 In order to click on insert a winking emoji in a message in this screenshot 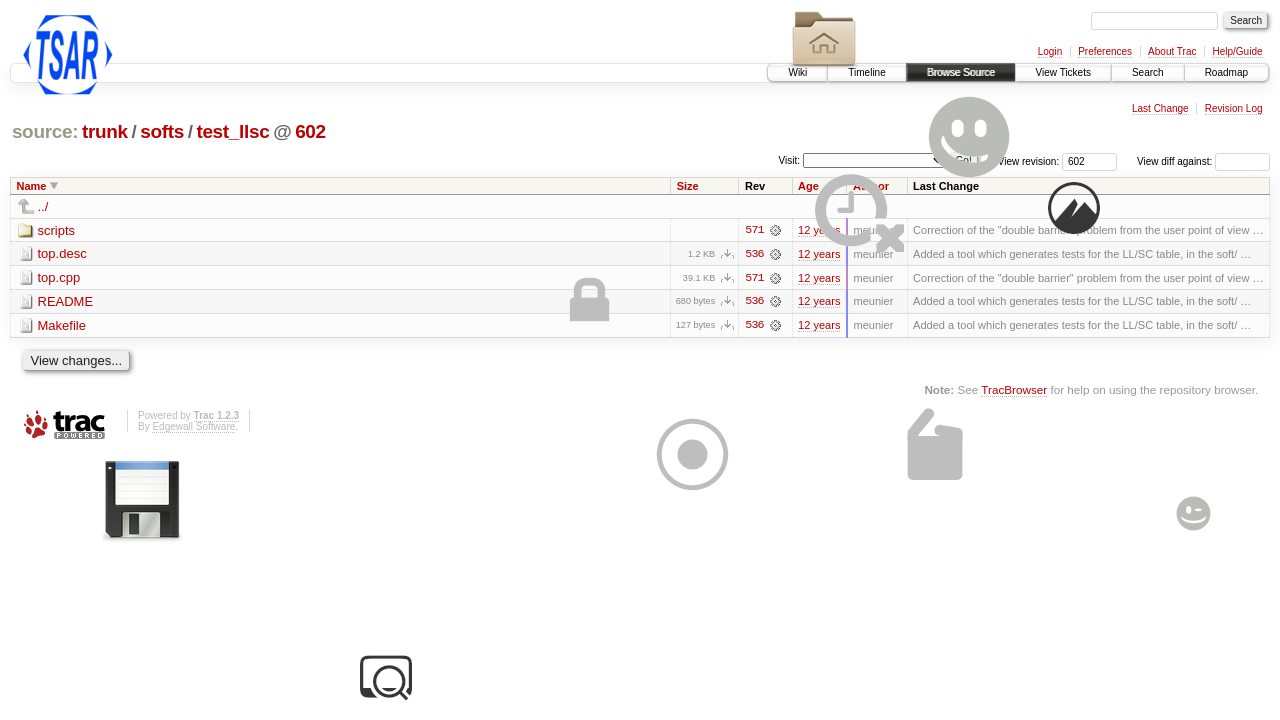, I will do `click(1193, 513)`.